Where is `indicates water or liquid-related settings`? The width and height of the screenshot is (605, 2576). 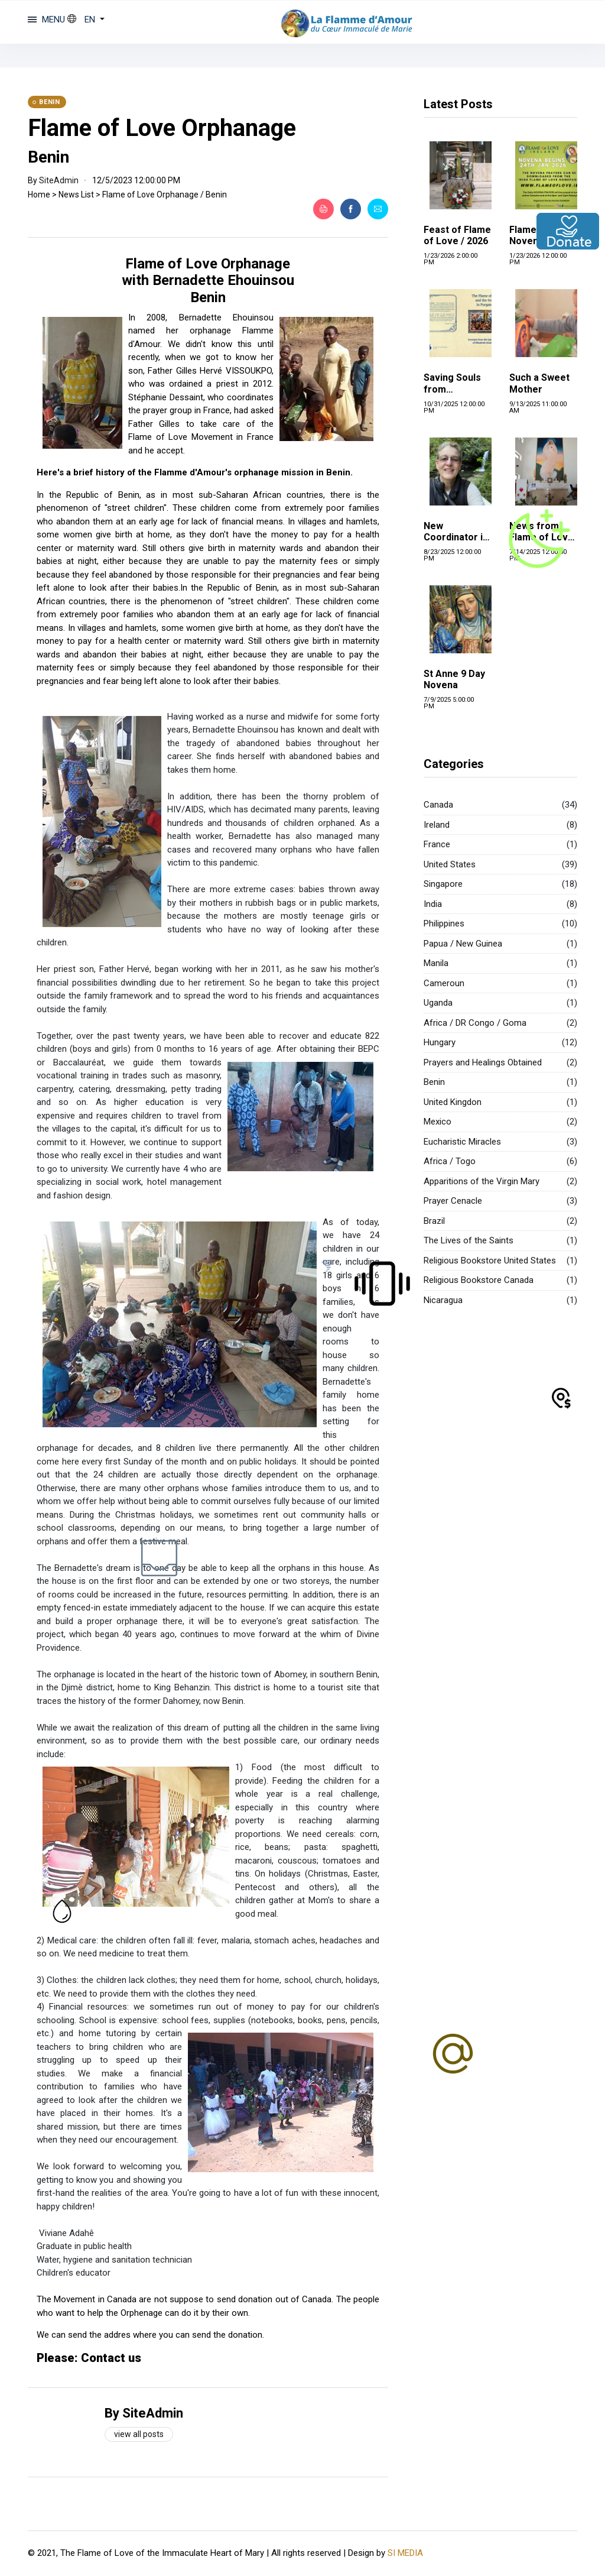 indicates water or liquid-related settings is located at coordinates (62, 1912).